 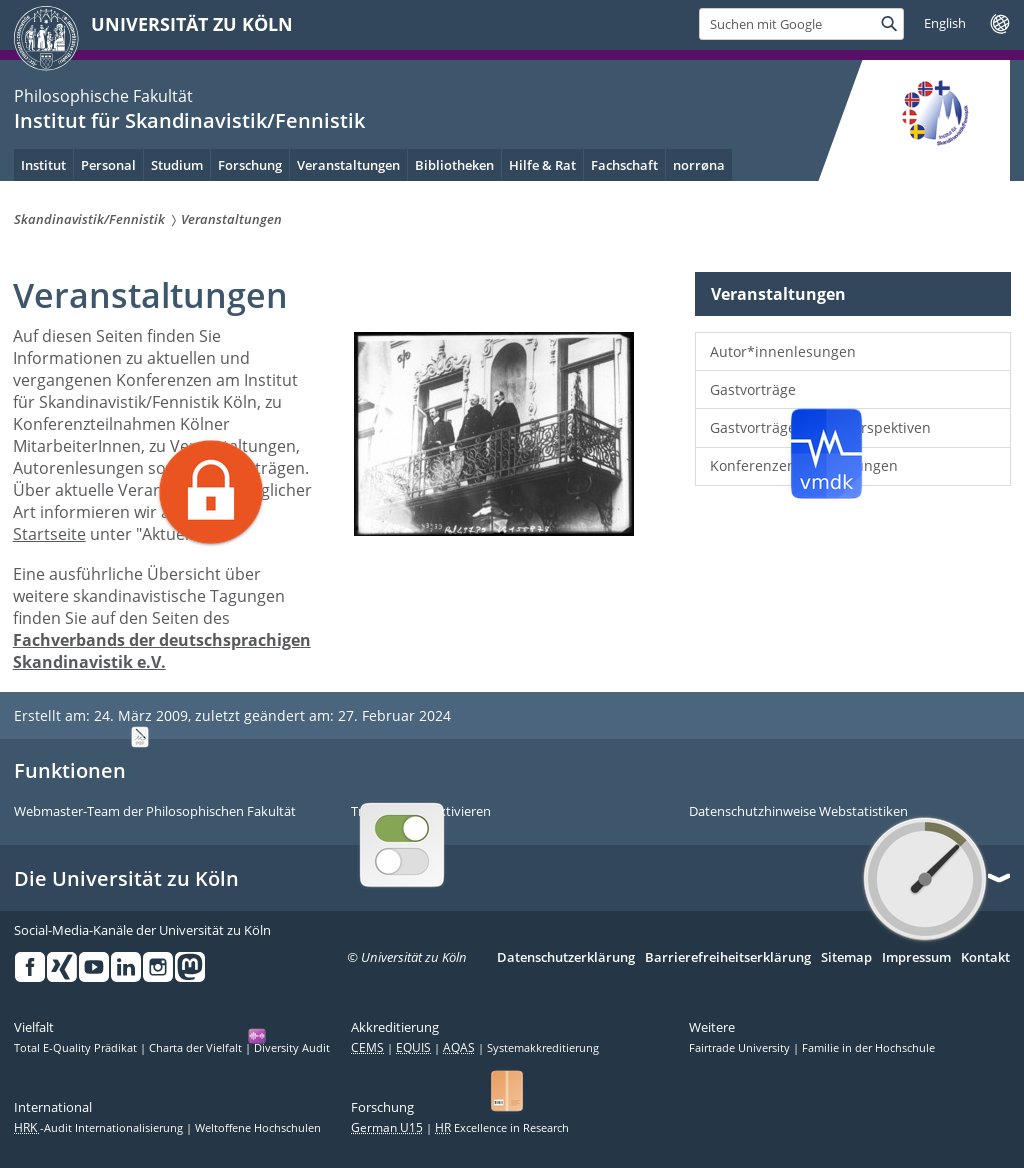 I want to click on open system tweaks or settings customization, so click(x=402, y=845).